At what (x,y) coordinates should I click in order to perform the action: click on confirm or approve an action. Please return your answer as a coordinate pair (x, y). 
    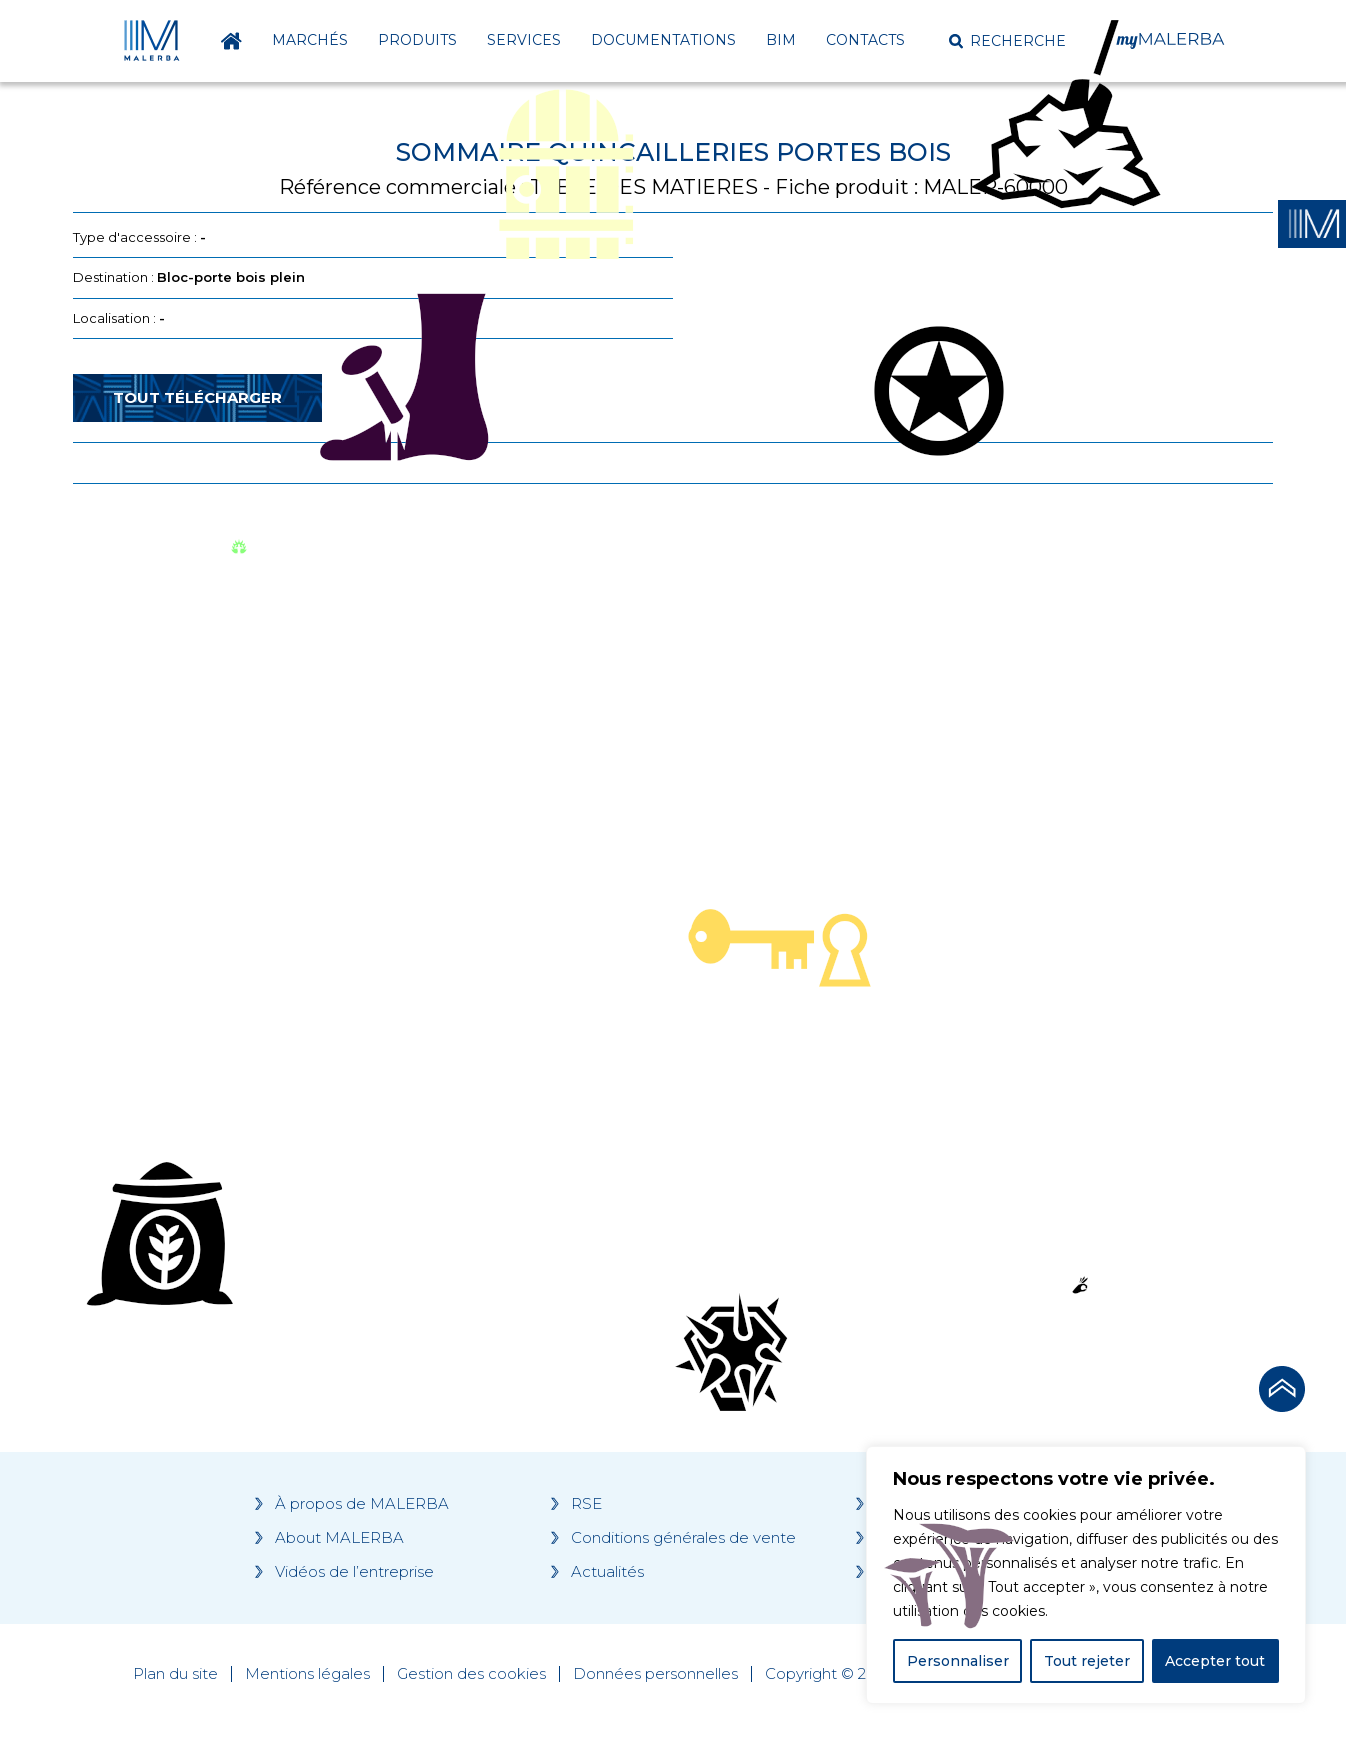
    Looking at the image, I should click on (1080, 1285).